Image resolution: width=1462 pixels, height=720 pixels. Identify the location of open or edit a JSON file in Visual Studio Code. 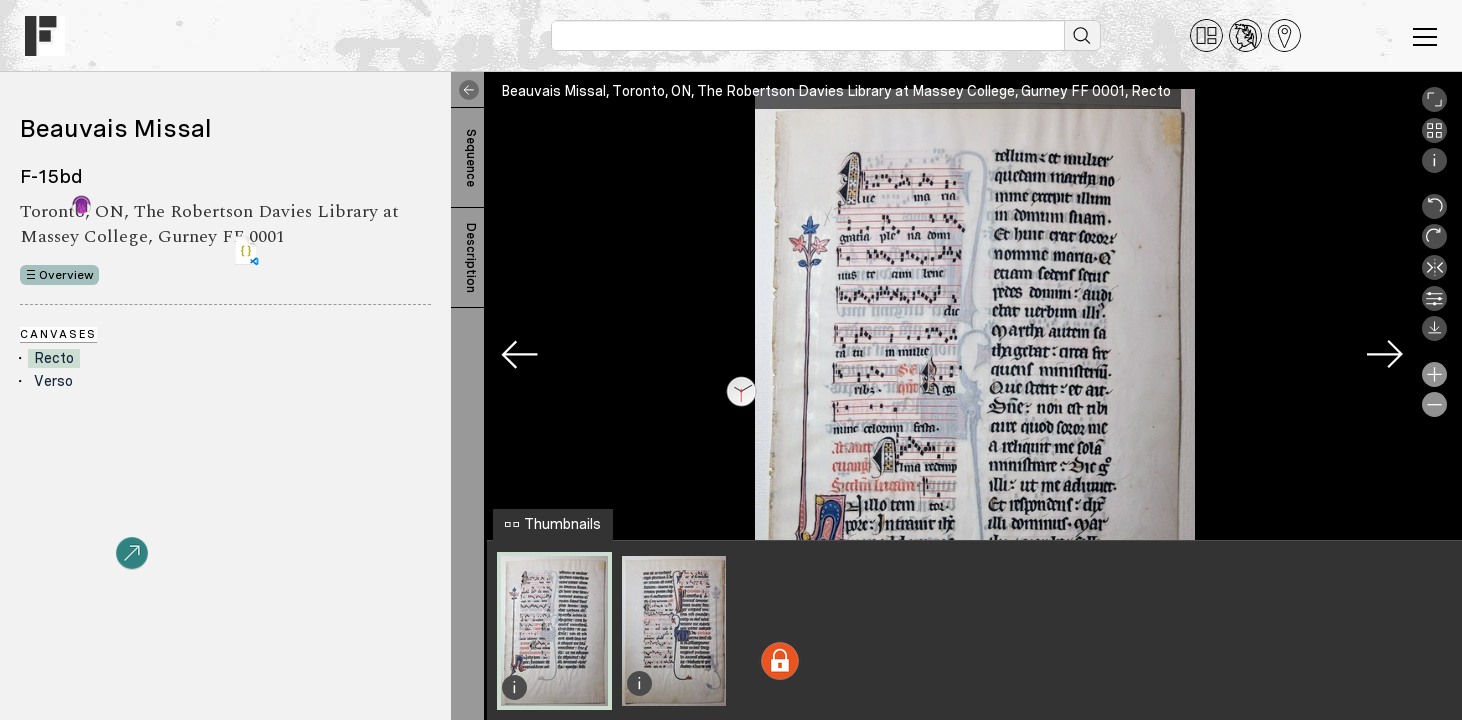
(246, 251).